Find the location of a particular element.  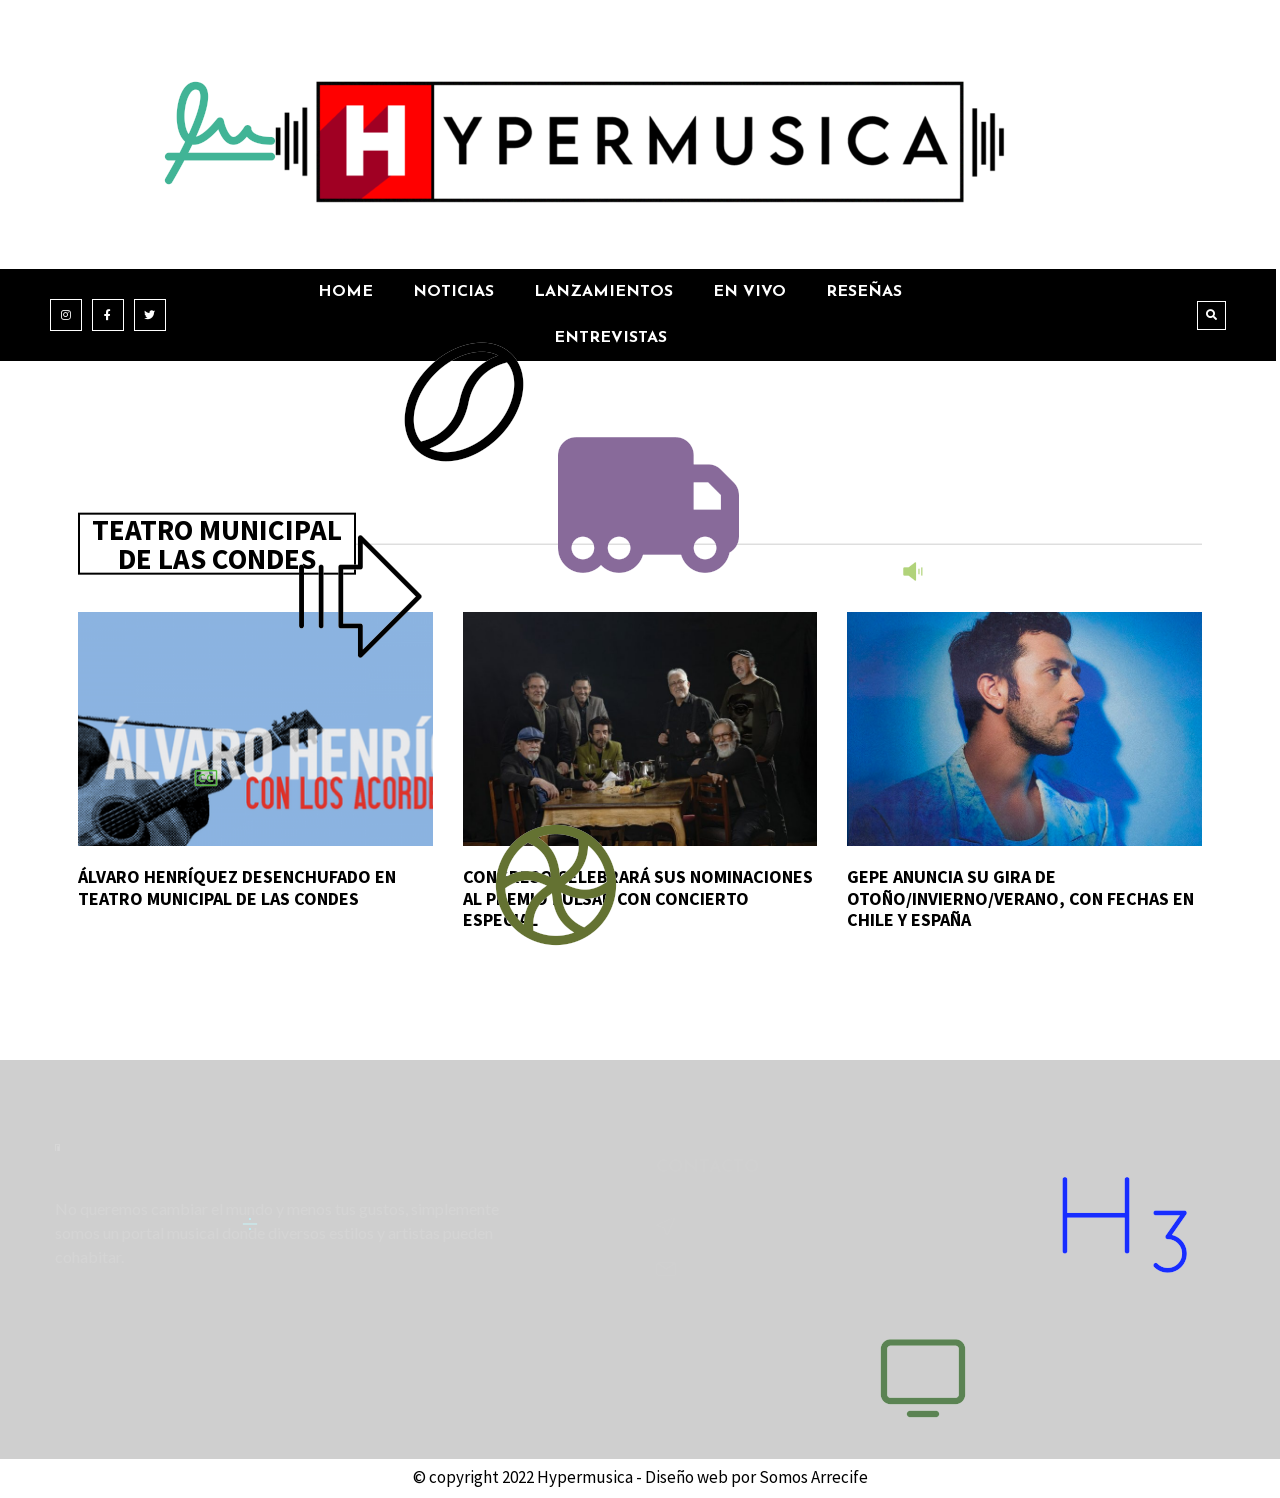

perform division operation is located at coordinates (250, 1224).